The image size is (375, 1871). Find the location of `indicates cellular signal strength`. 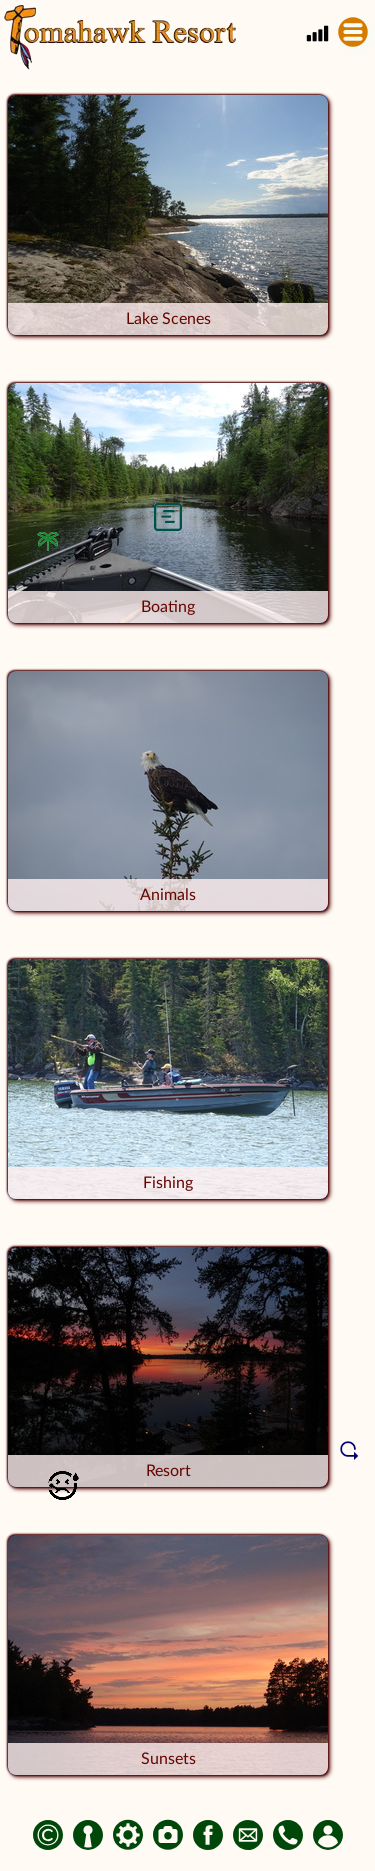

indicates cellular signal strength is located at coordinates (317, 33).